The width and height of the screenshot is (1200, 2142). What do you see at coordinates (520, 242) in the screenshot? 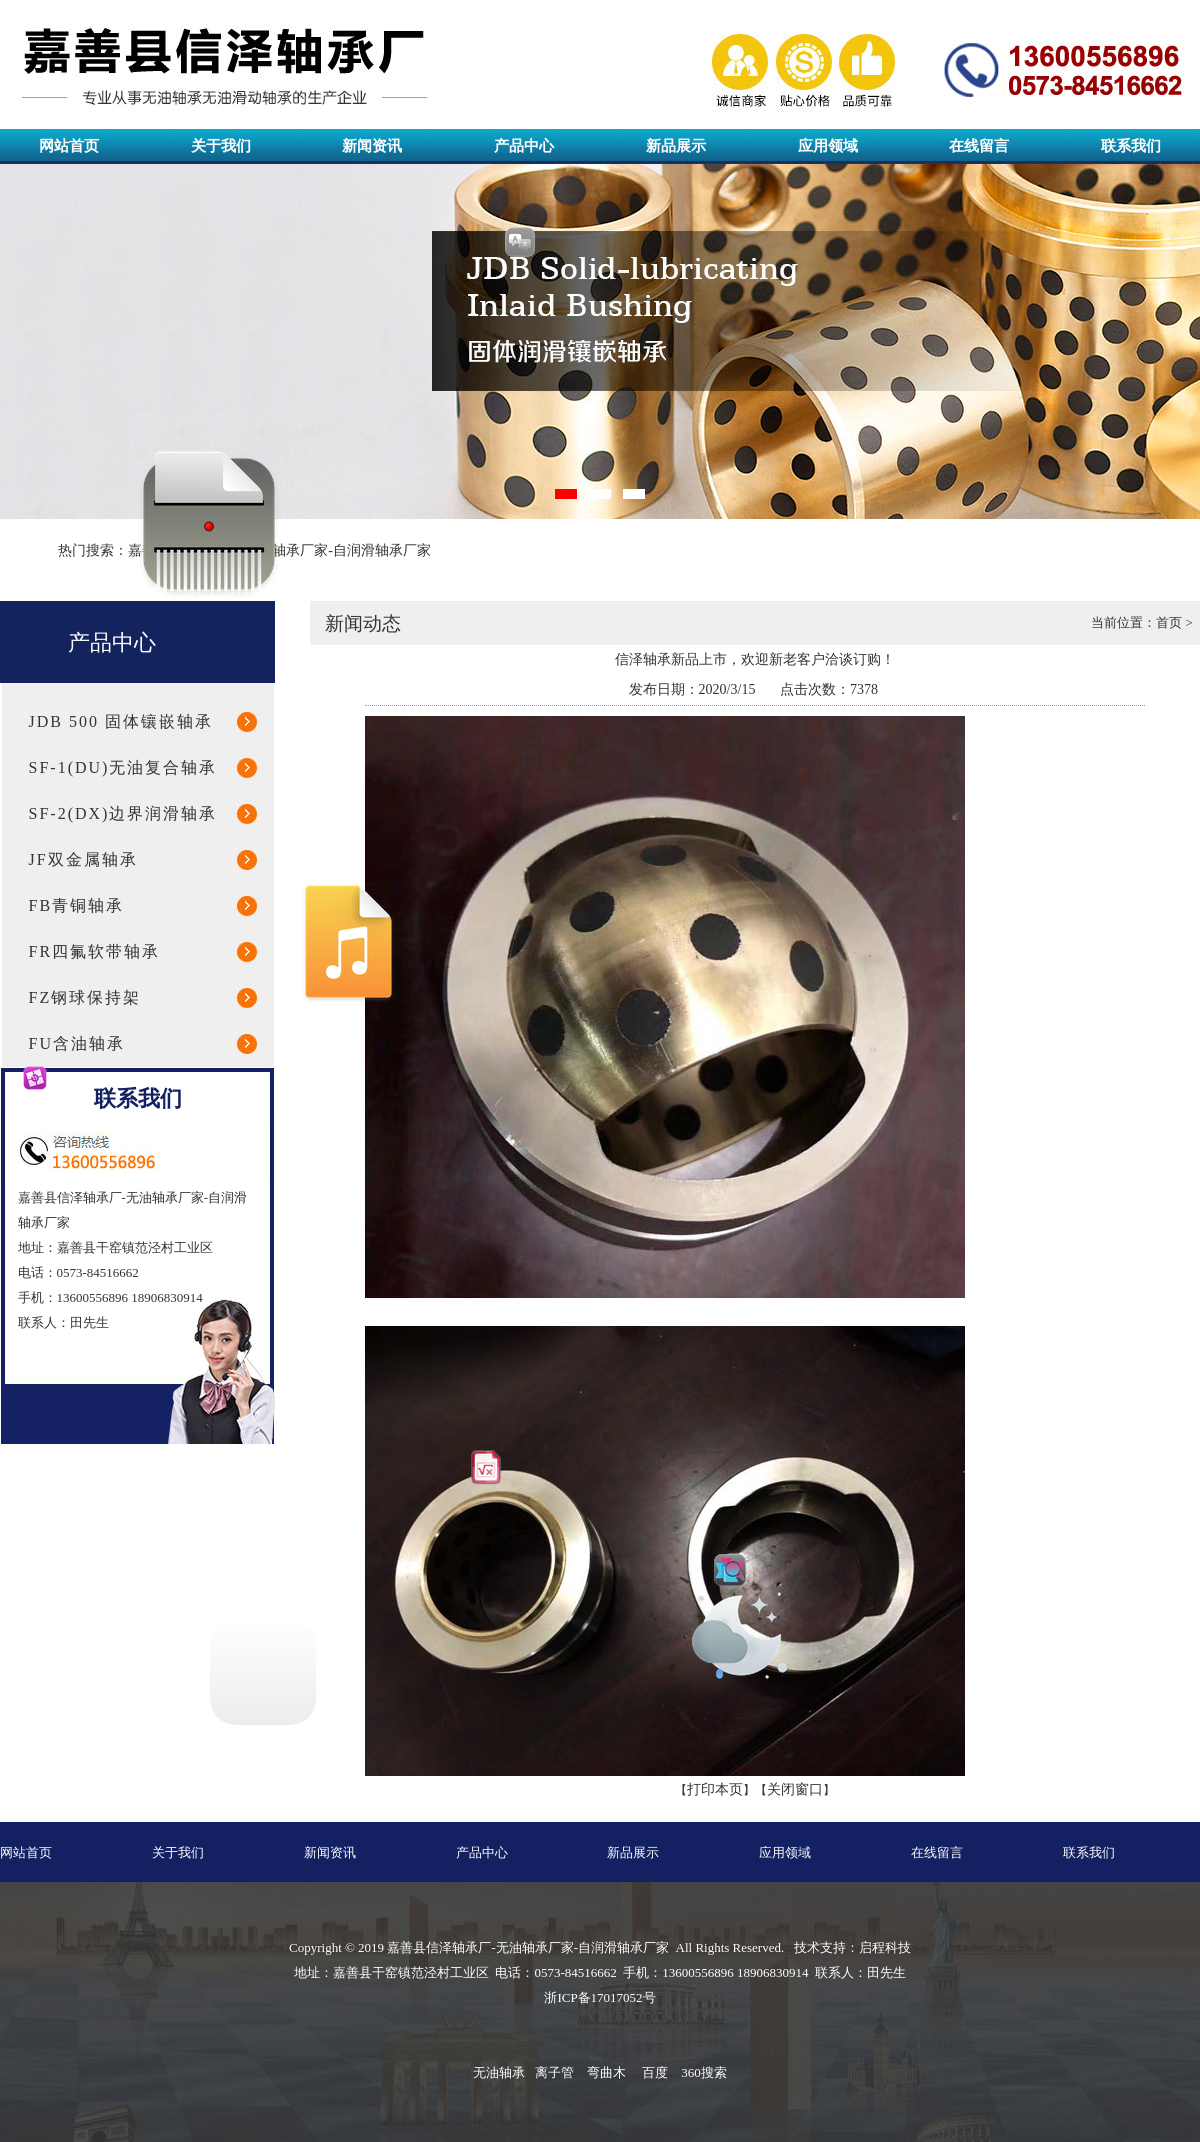
I see `open the translate app` at bounding box center [520, 242].